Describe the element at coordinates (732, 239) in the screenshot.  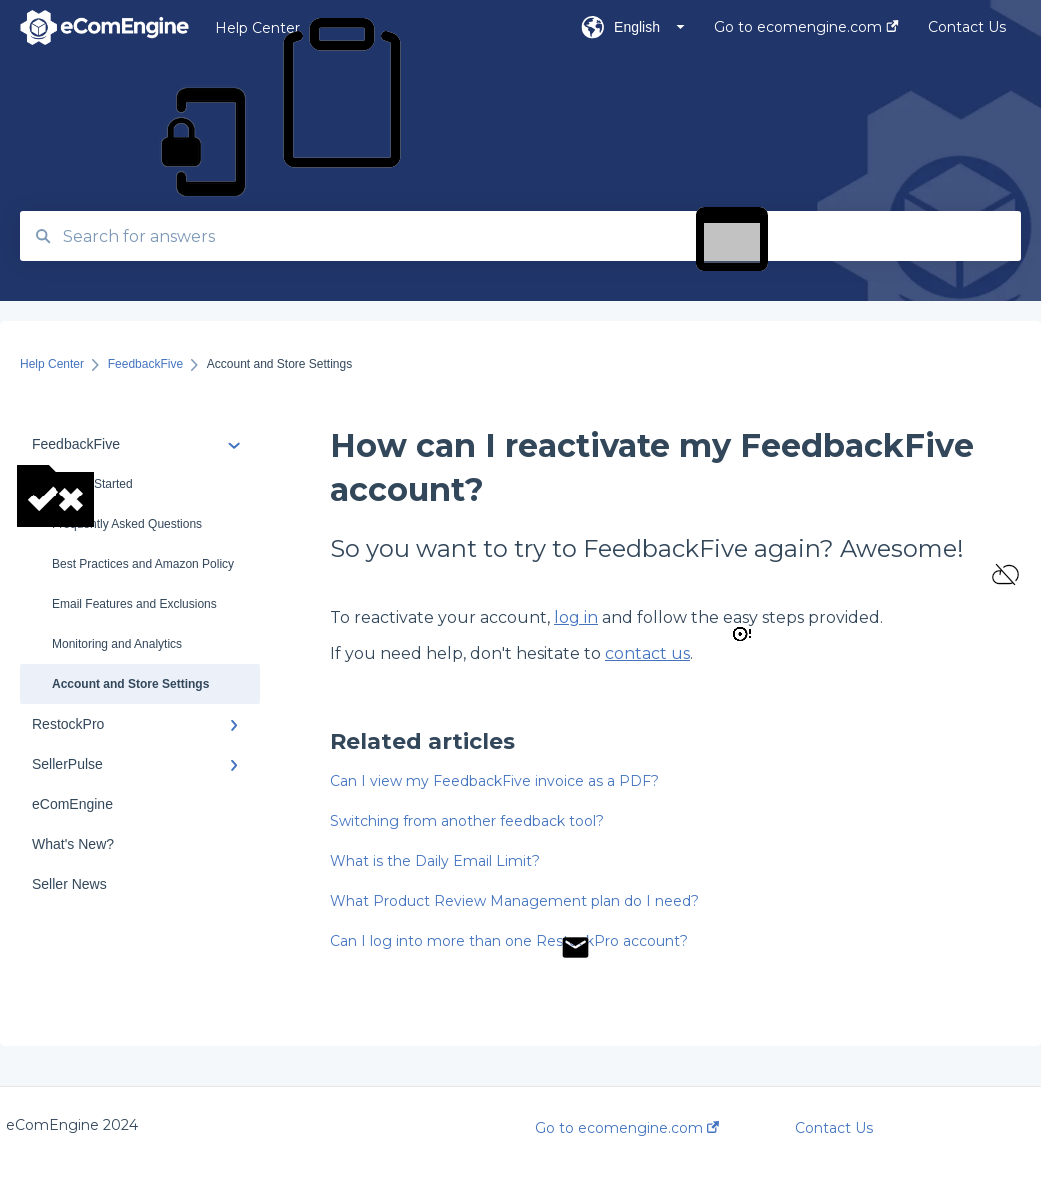
I see `open a web browser or web view` at that location.